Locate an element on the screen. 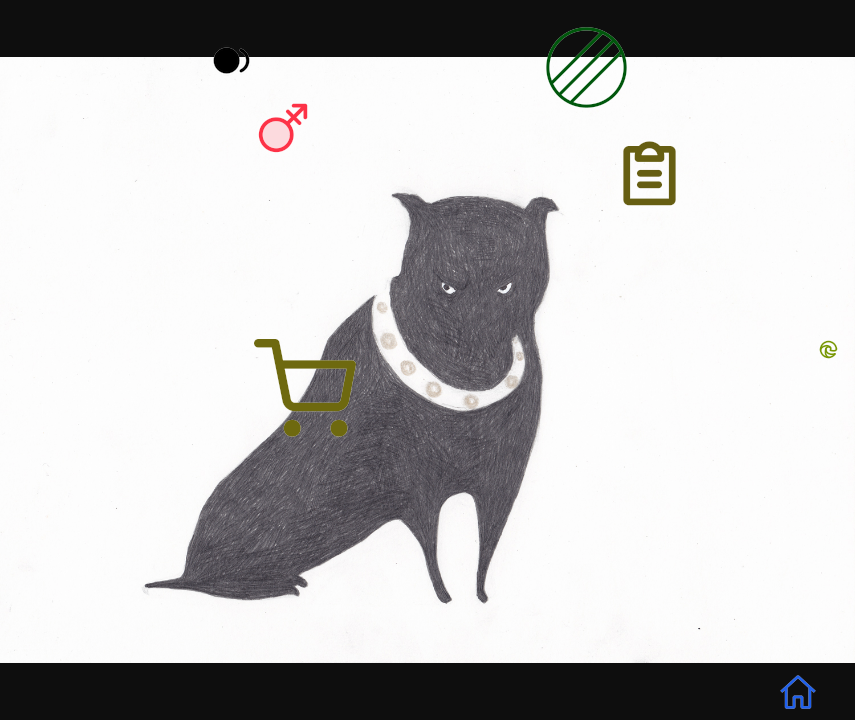 The height and width of the screenshot is (720, 855). select transgender as gender identity is located at coordinates (284, 127).